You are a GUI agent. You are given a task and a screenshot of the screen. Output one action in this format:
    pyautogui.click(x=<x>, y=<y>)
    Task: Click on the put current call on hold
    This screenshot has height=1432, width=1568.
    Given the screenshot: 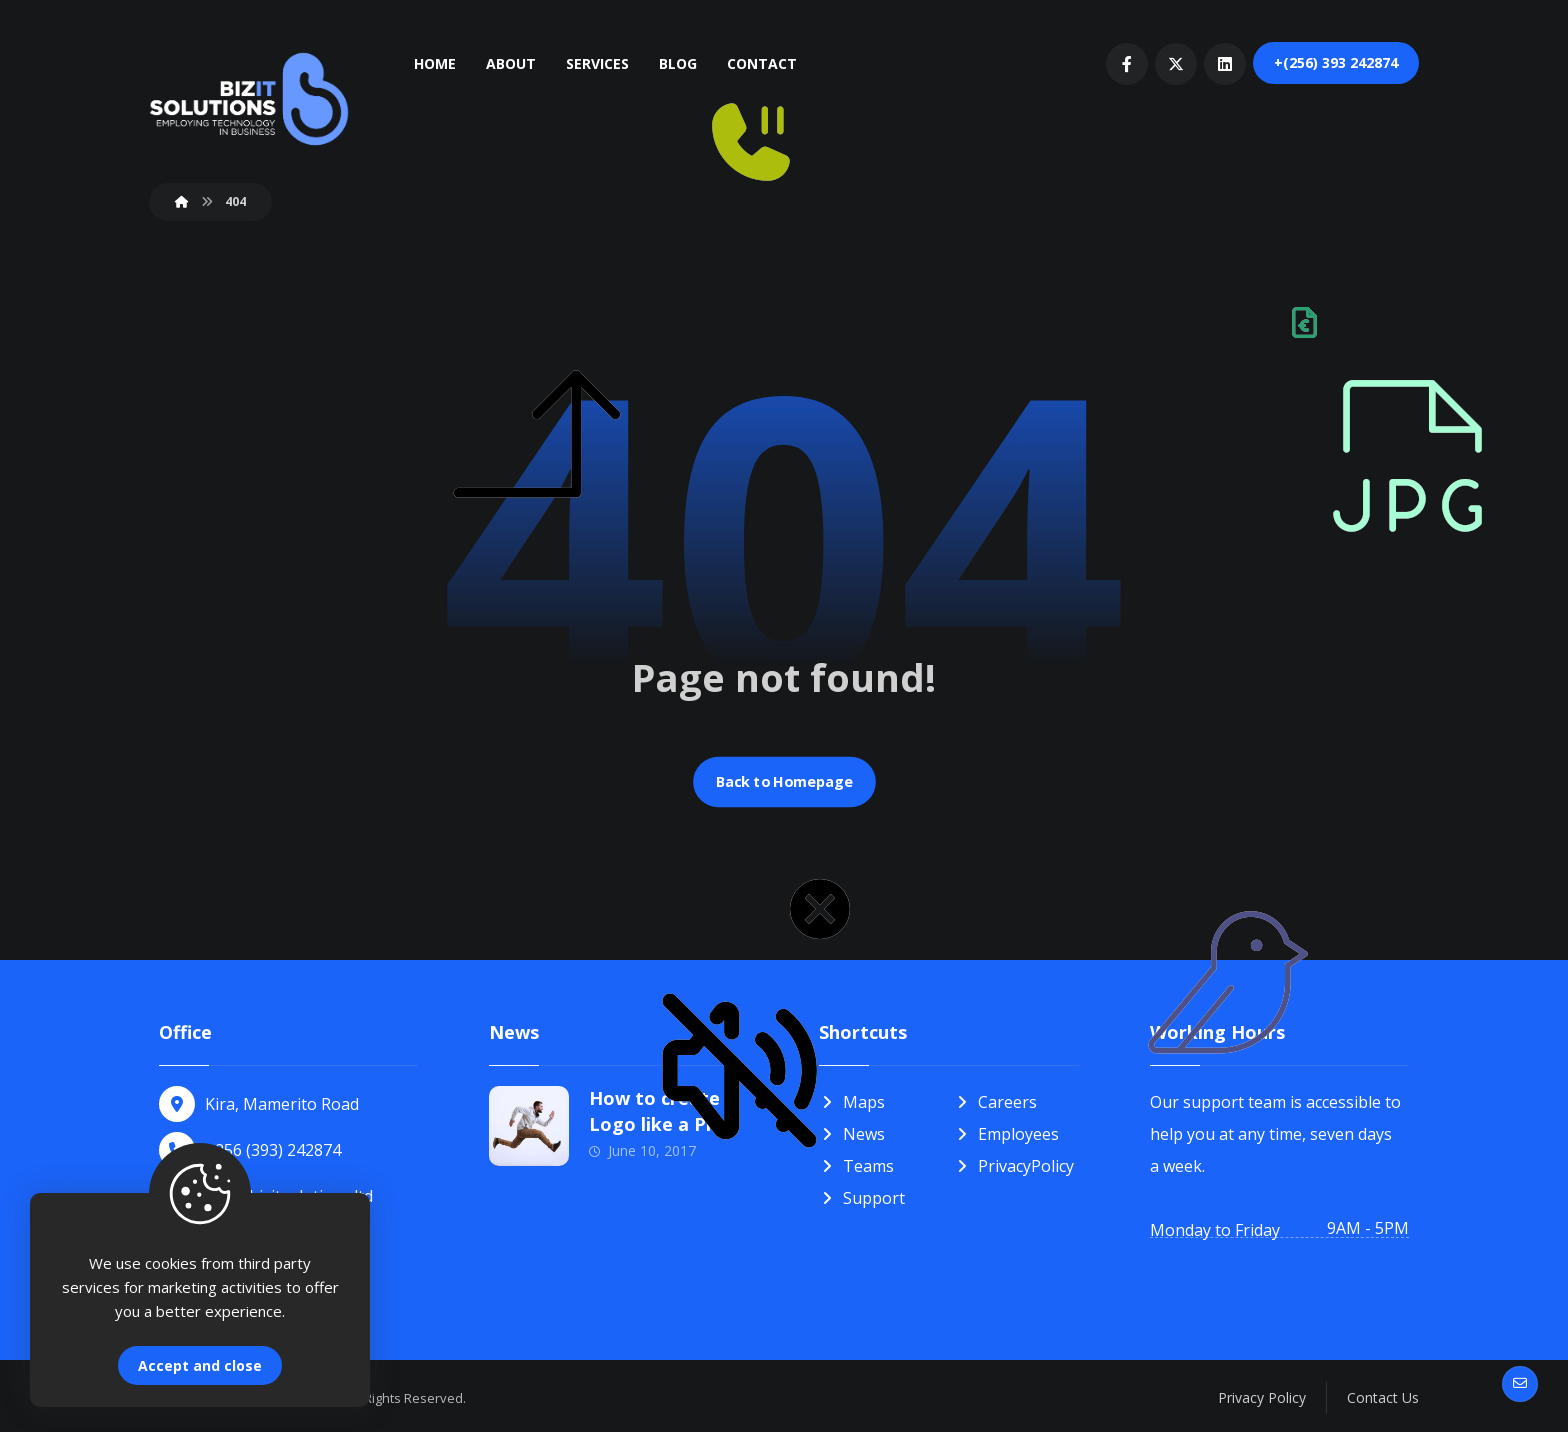 What is the action you would take?
    pyautogui.click(x=752, y=140)
    